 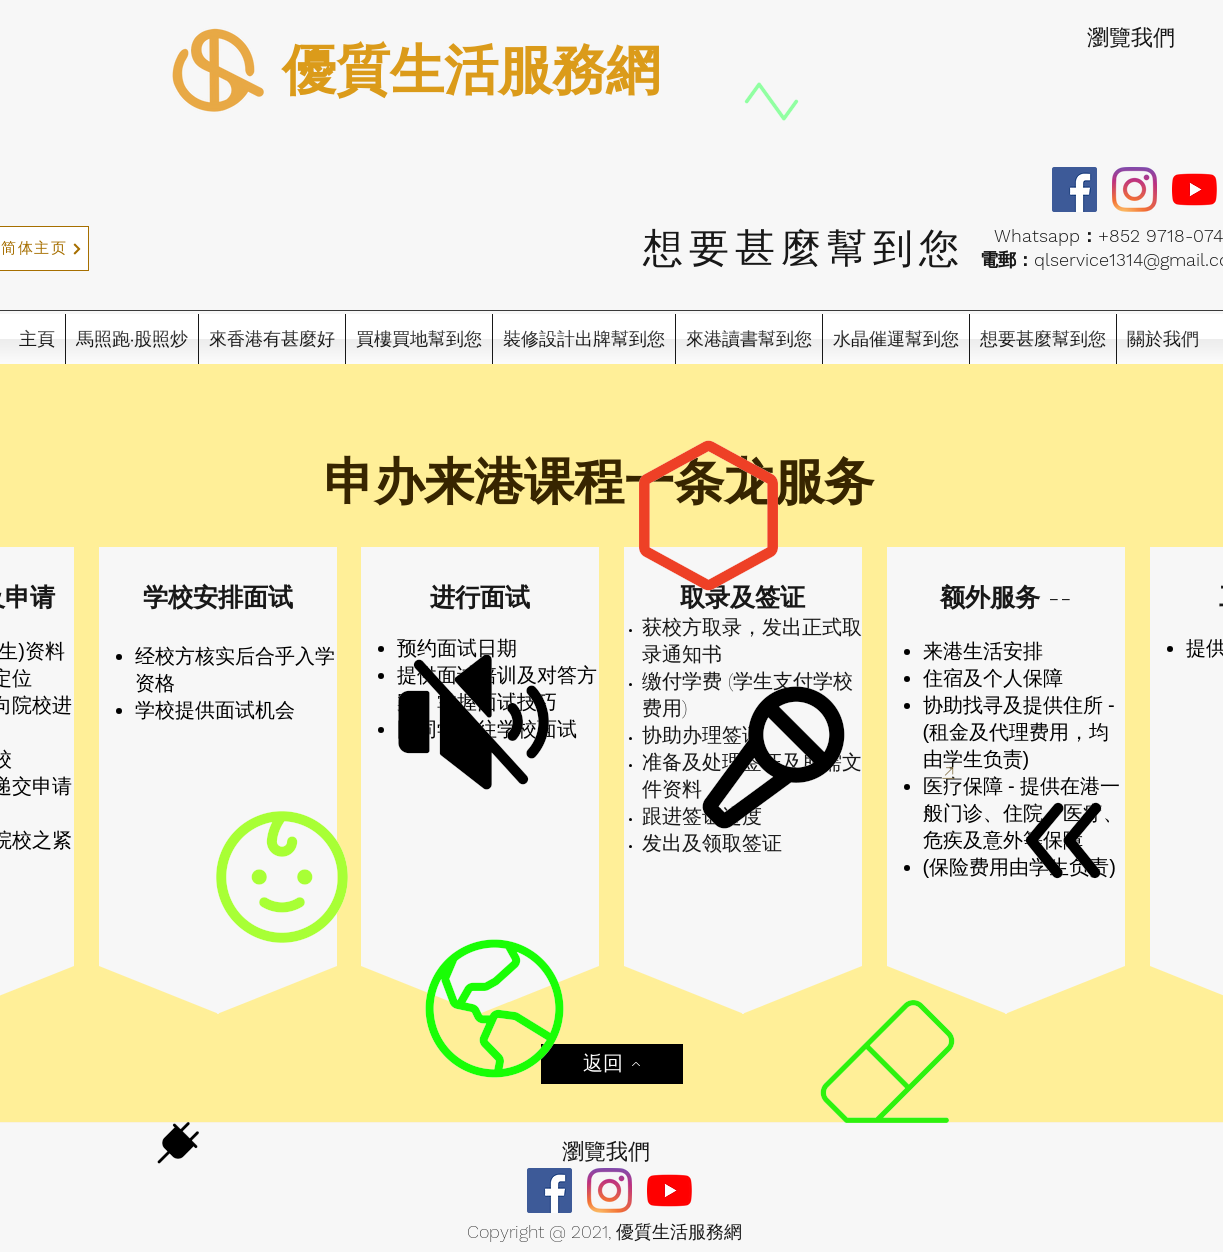 What do you see at coordinates (887, 1061) in the screenshot?
I see `erase or delete content` at bounding box center [887, 1061].